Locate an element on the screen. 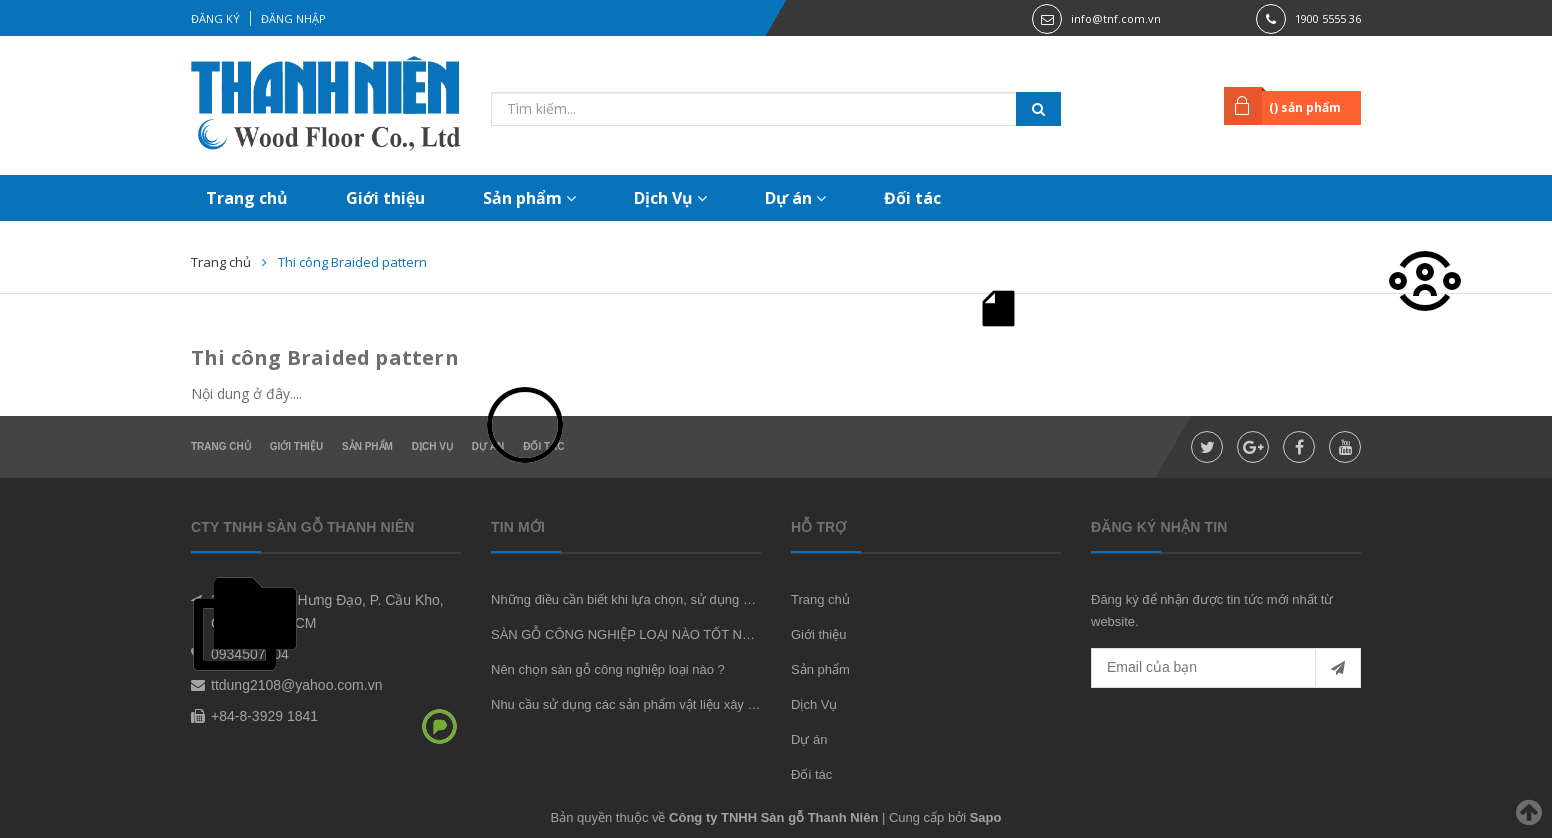 This screenshot has width=1552, height=838. conventional commits project logo is located at coordinates (525, 425).